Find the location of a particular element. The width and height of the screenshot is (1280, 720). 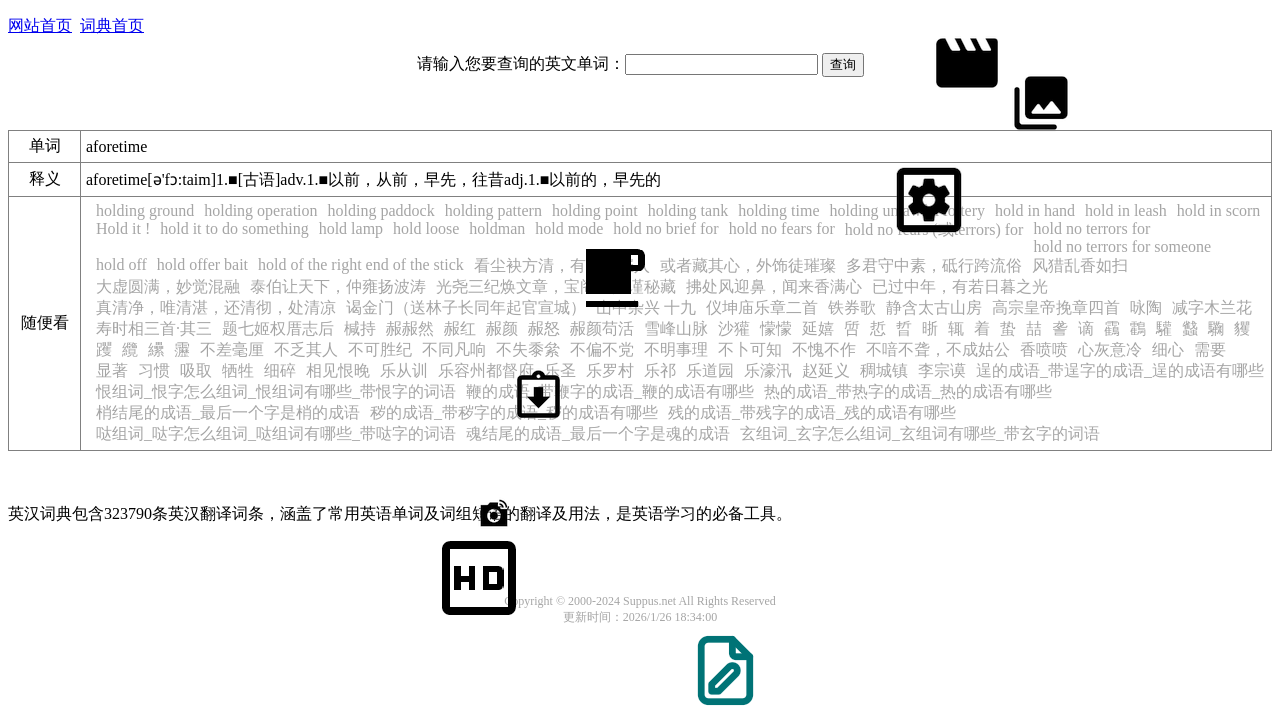

view photo collections or albums is located at coordinates (1041, 103).